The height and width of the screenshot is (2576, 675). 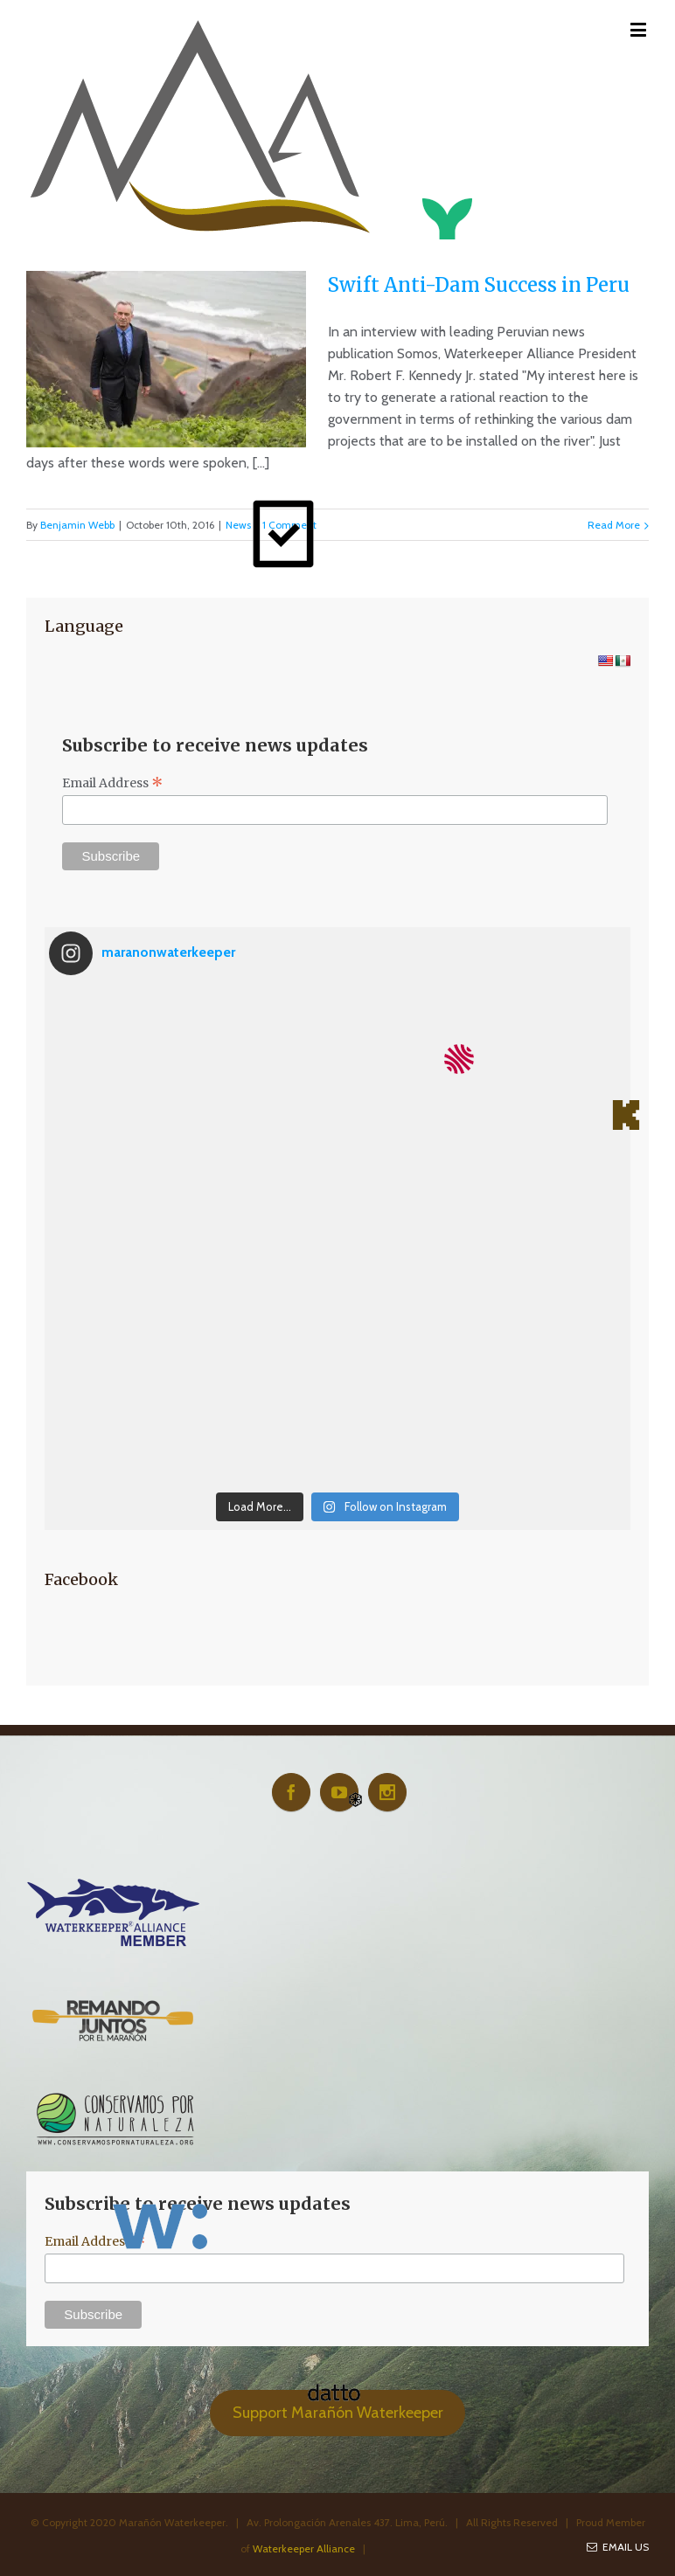 I want to click on datto company logo, so click(x=334, y=2392).